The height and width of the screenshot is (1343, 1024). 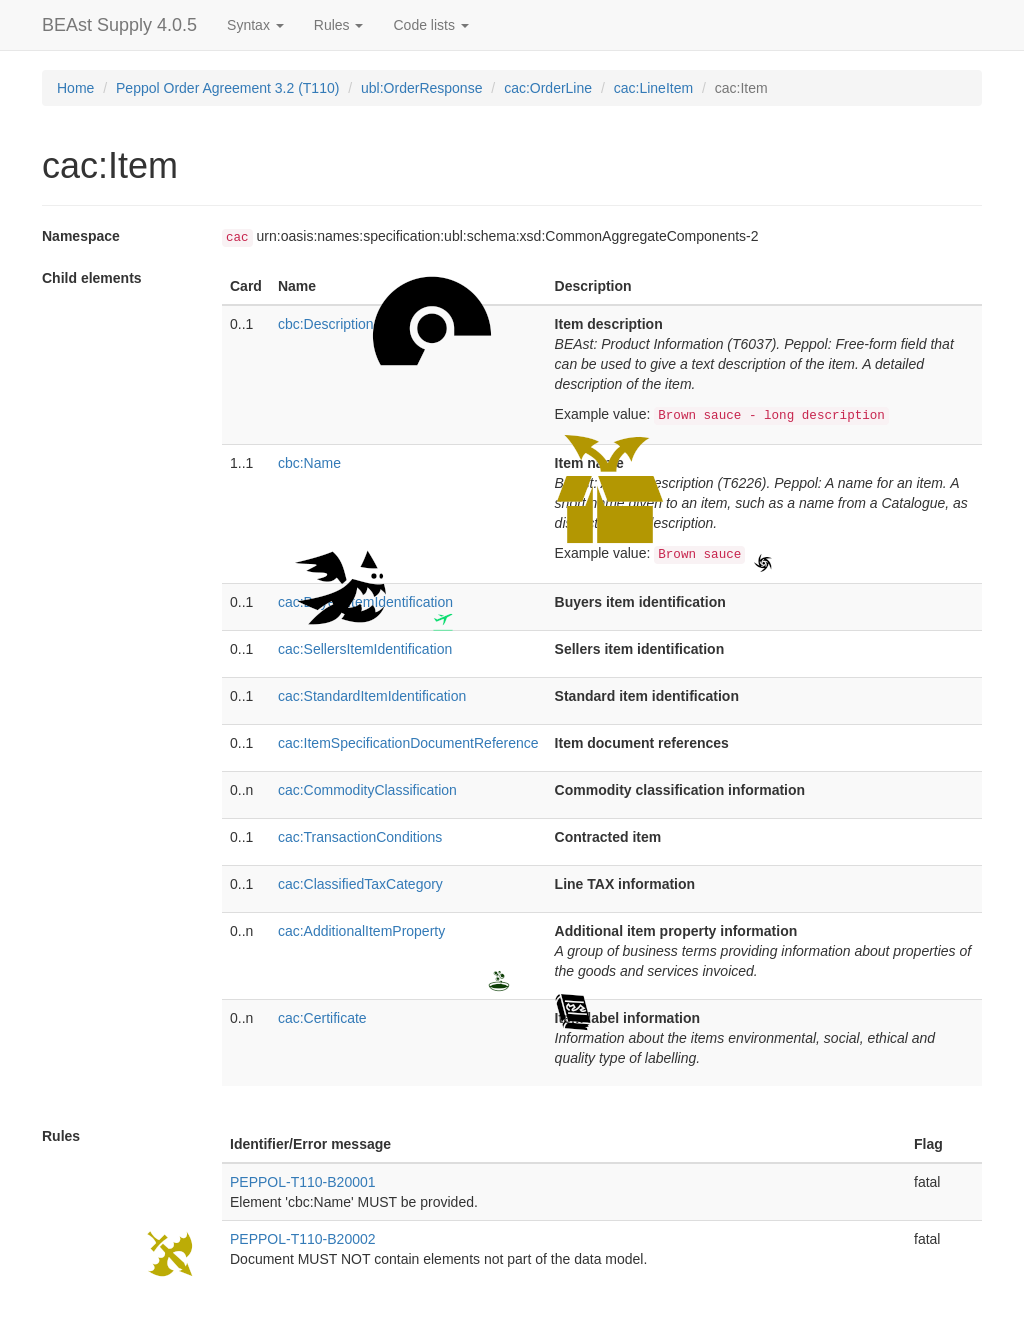 What do you see at coordinates (432, 321) in the screenshot?
I see `access player armor or equipment settings` at bounding box center [432, 321].